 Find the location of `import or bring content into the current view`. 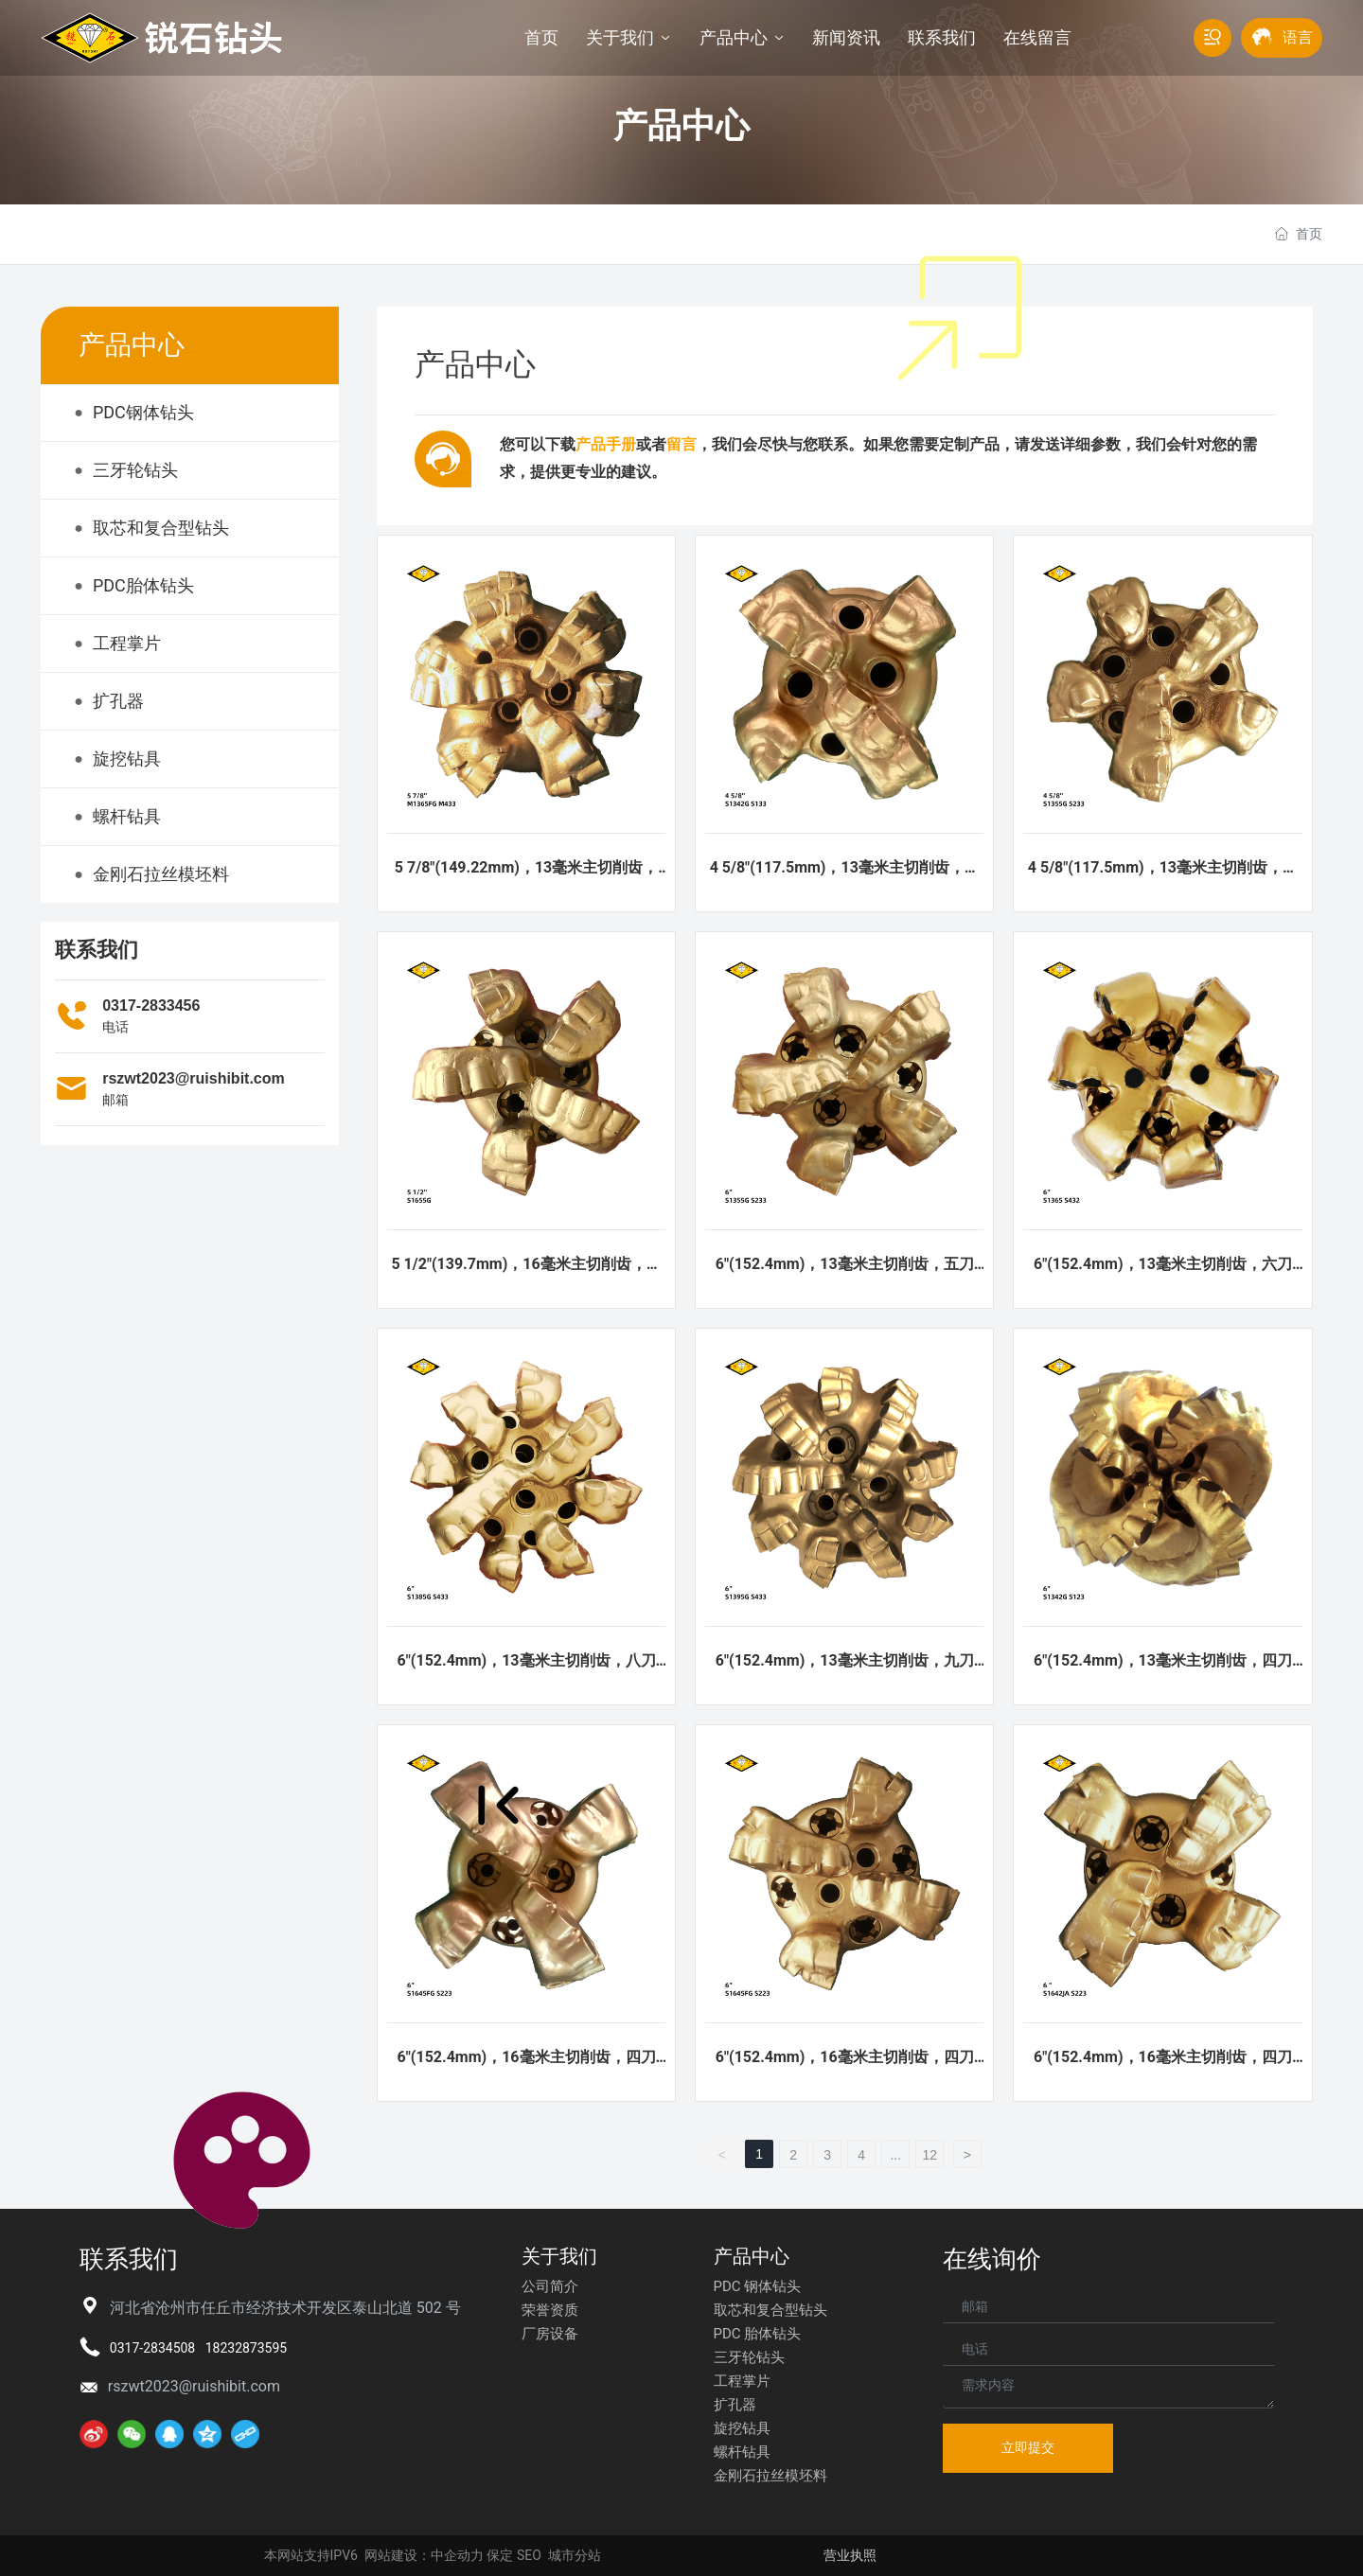

import or bring content into the current view is located at coordinates (960, 318).